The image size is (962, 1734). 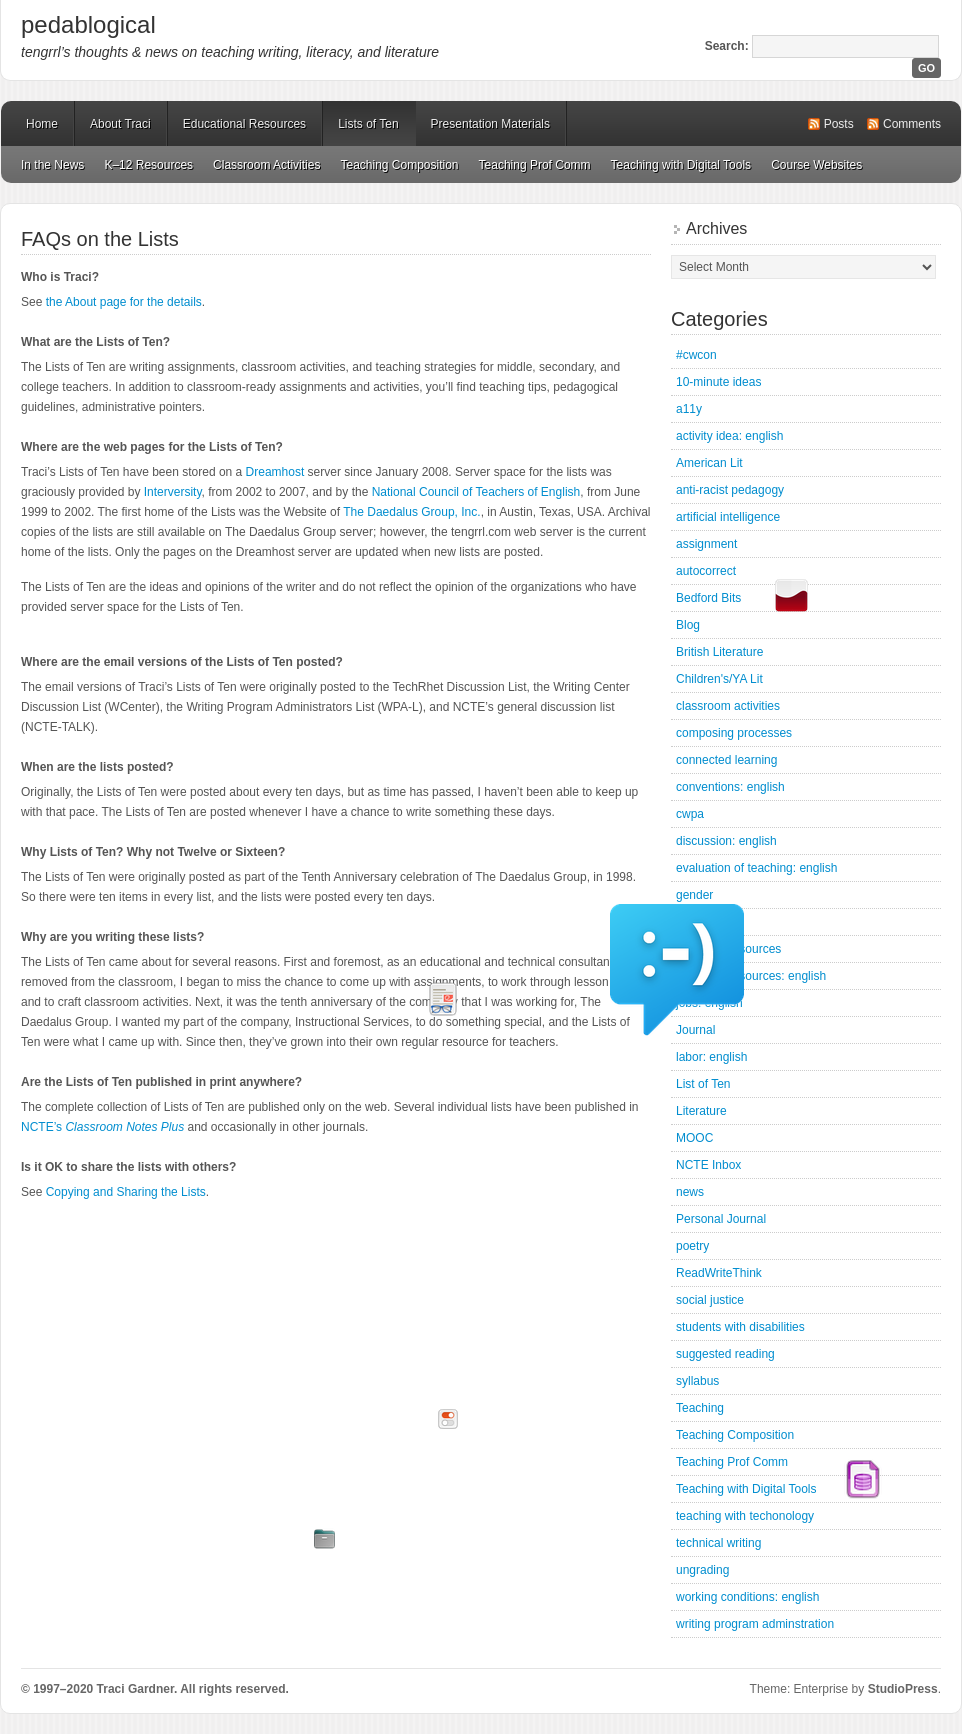 I want to click on open wine application for running windows programs, so click(x=791, y=595).